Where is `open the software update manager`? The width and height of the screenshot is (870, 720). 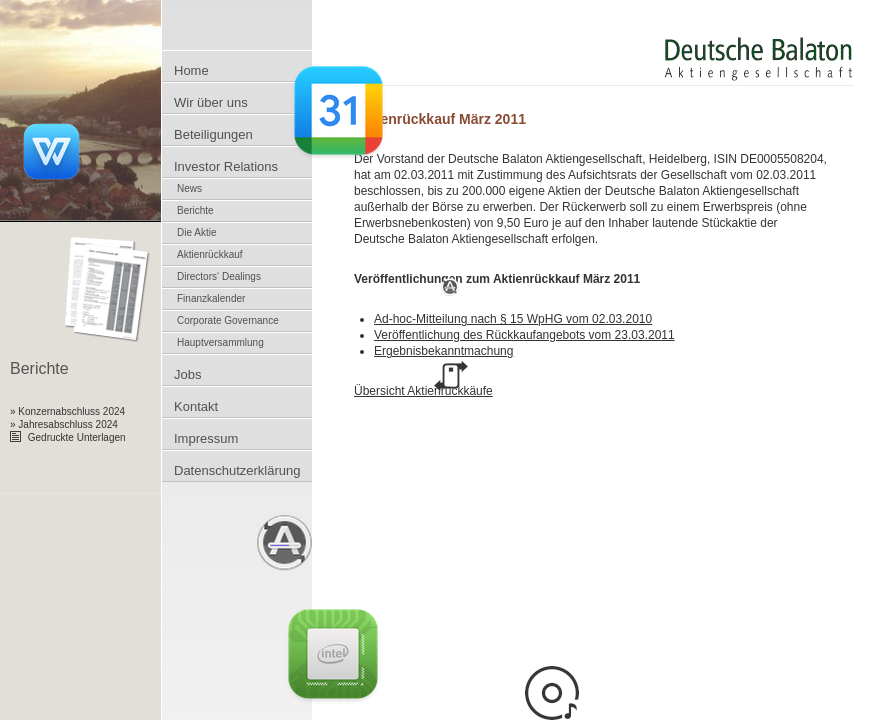
open the software update manager is located at coordinates (450, 287).